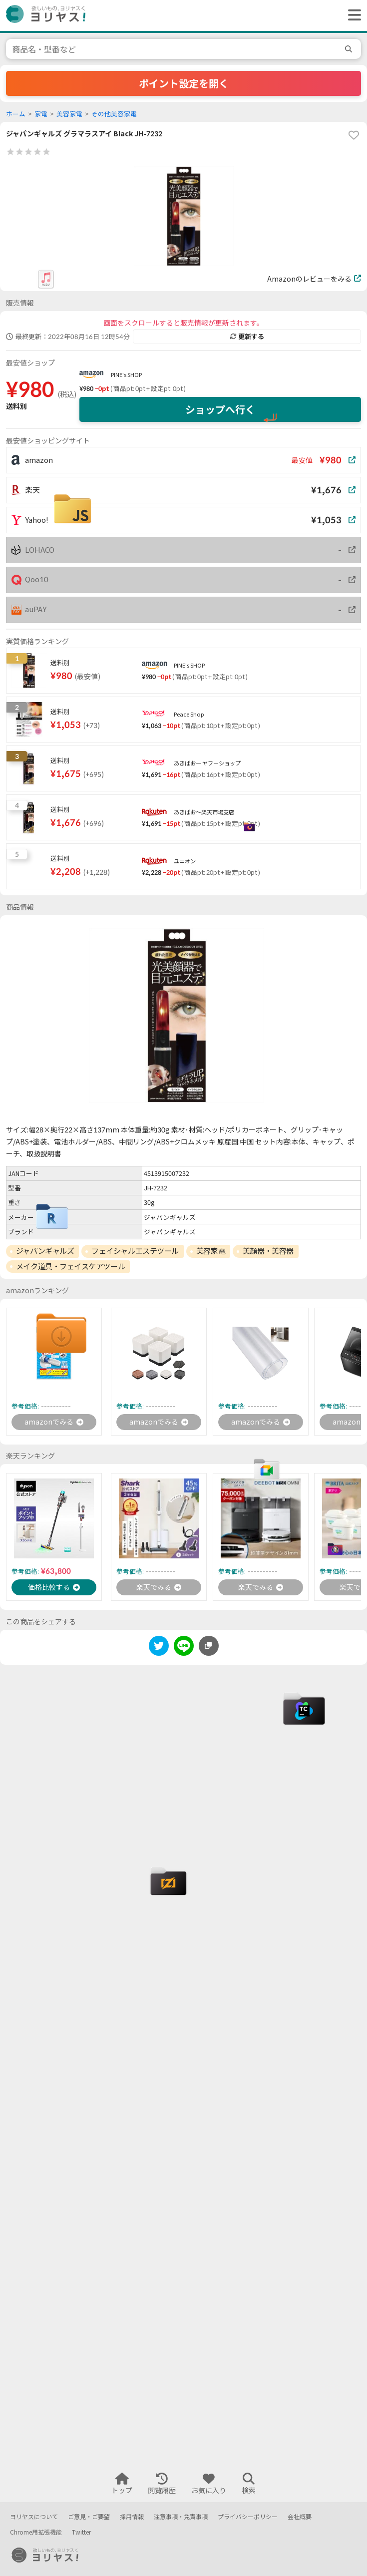  Describe the element at coordinates (270, 417) in the screenshot. I see `reply to all recipients of an email` at that location.